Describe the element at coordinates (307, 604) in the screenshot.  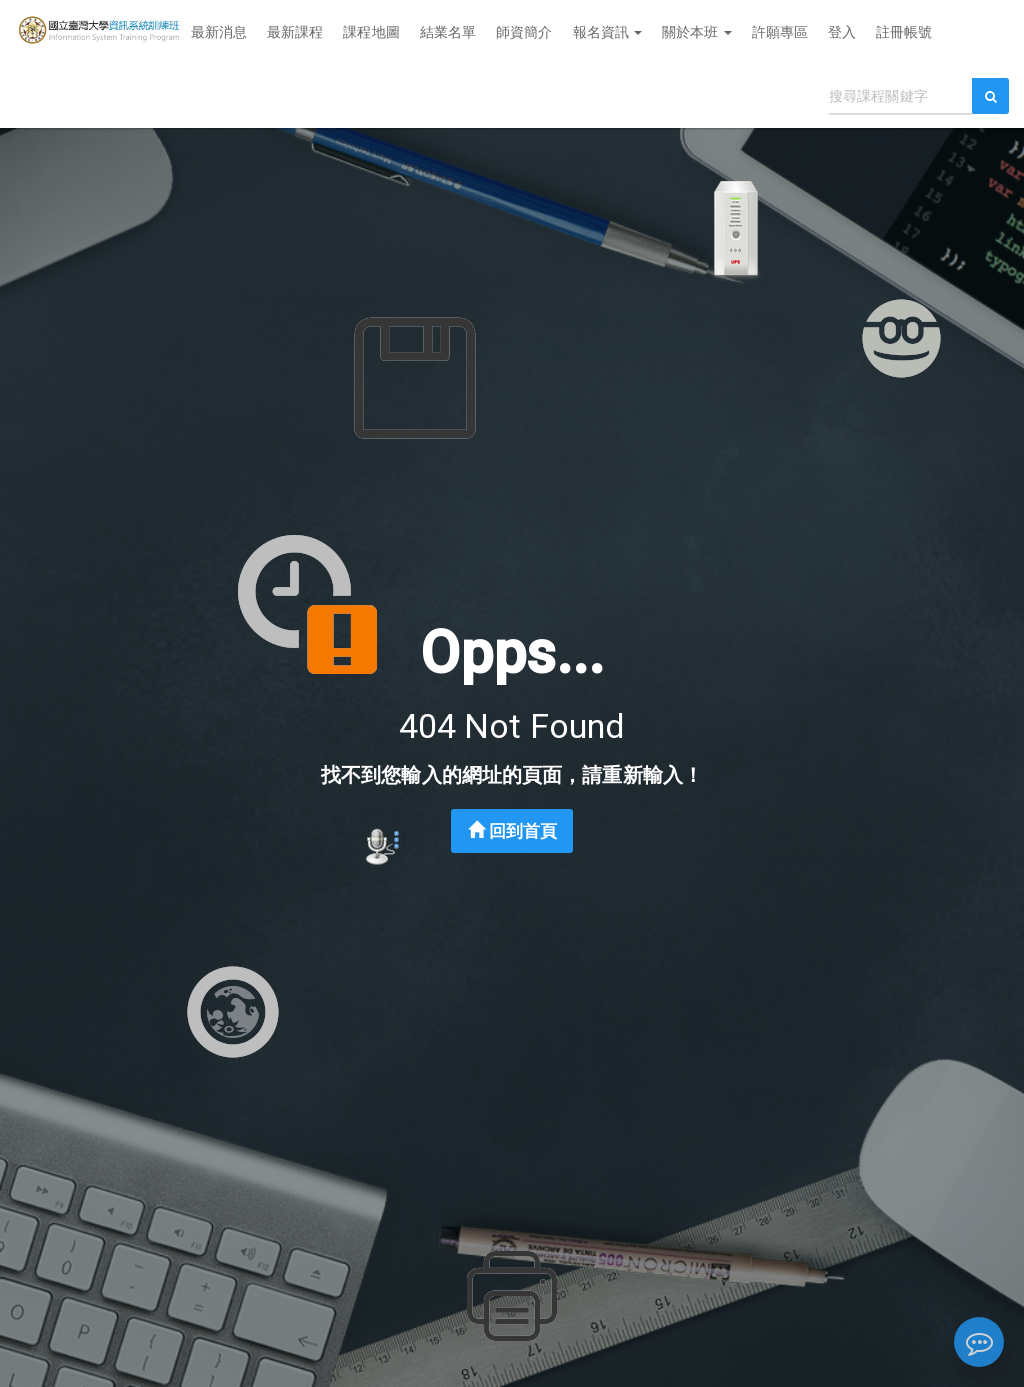
I see `indicates an upcoming appointment or event` at that location.